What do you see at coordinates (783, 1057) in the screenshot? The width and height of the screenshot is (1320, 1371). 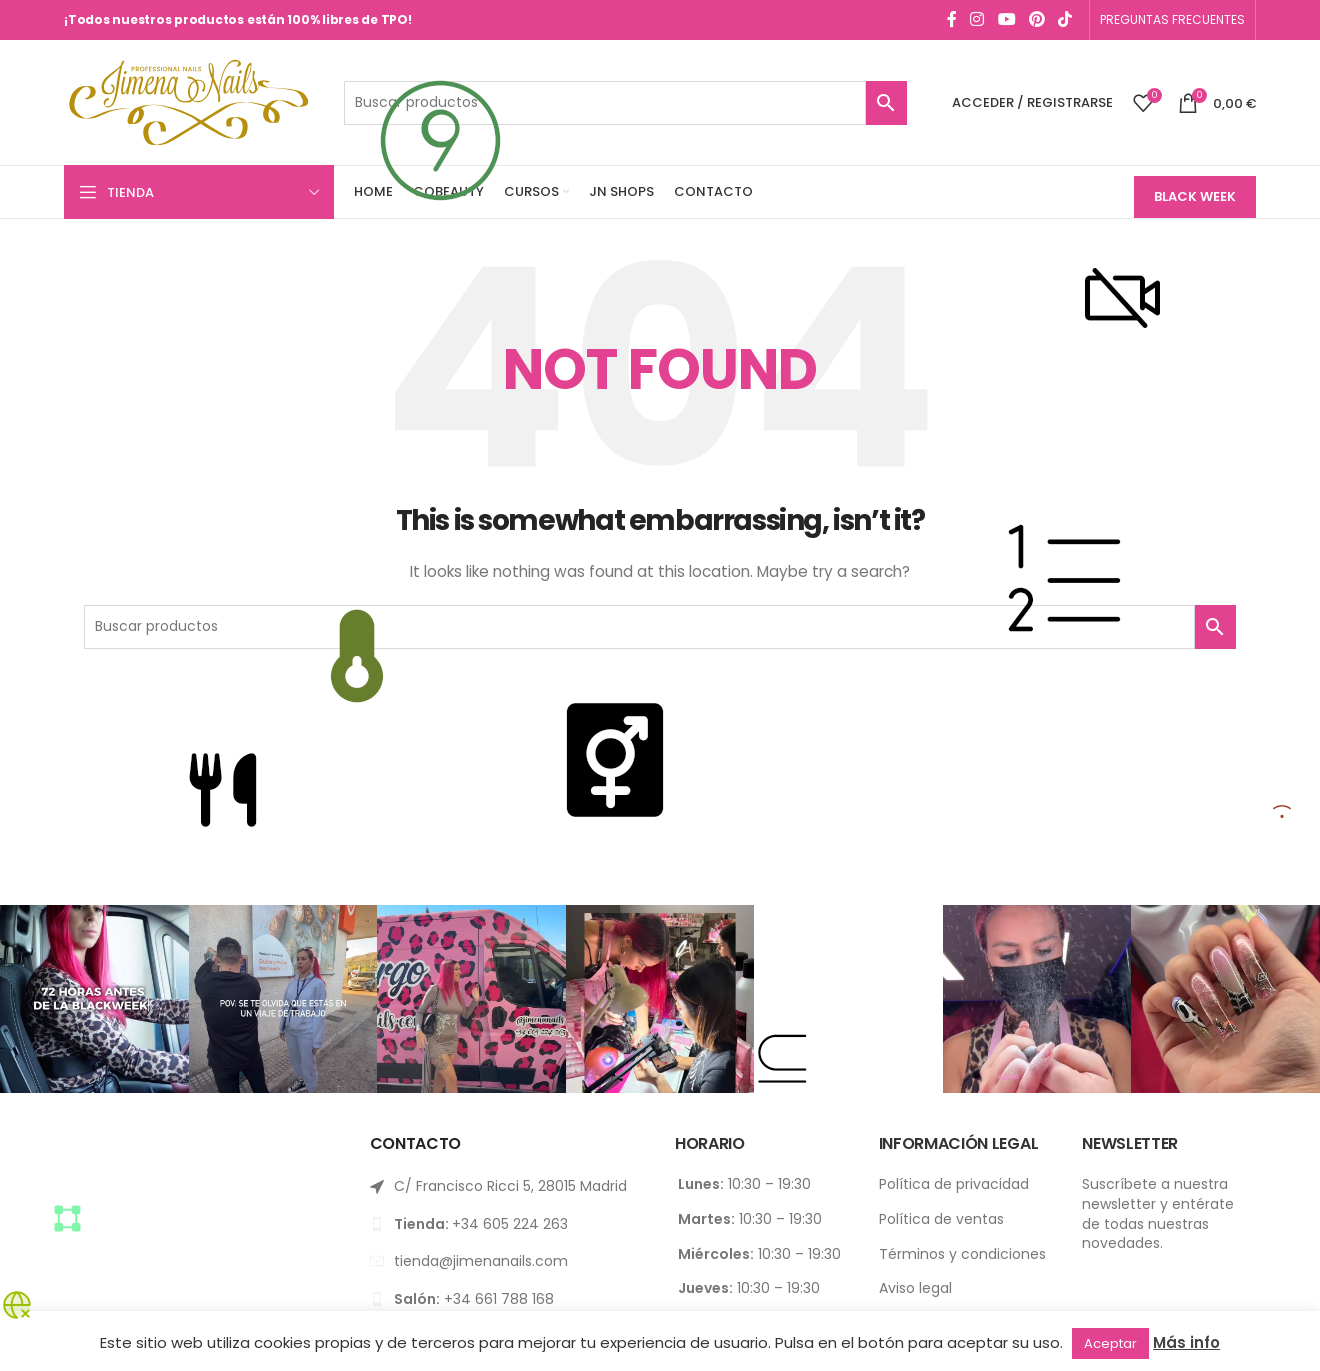 I see `indicates a subset relationship in mathematical notation` at bounding box center [783, 1057].